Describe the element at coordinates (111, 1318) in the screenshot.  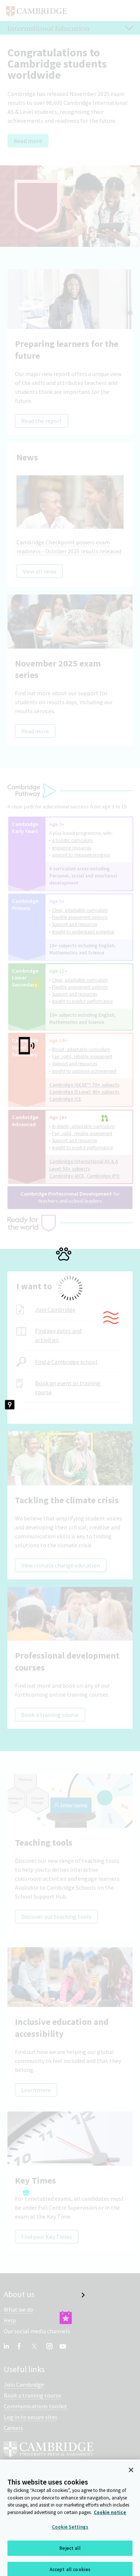
I see `indicates water or aquatic features` at that location.